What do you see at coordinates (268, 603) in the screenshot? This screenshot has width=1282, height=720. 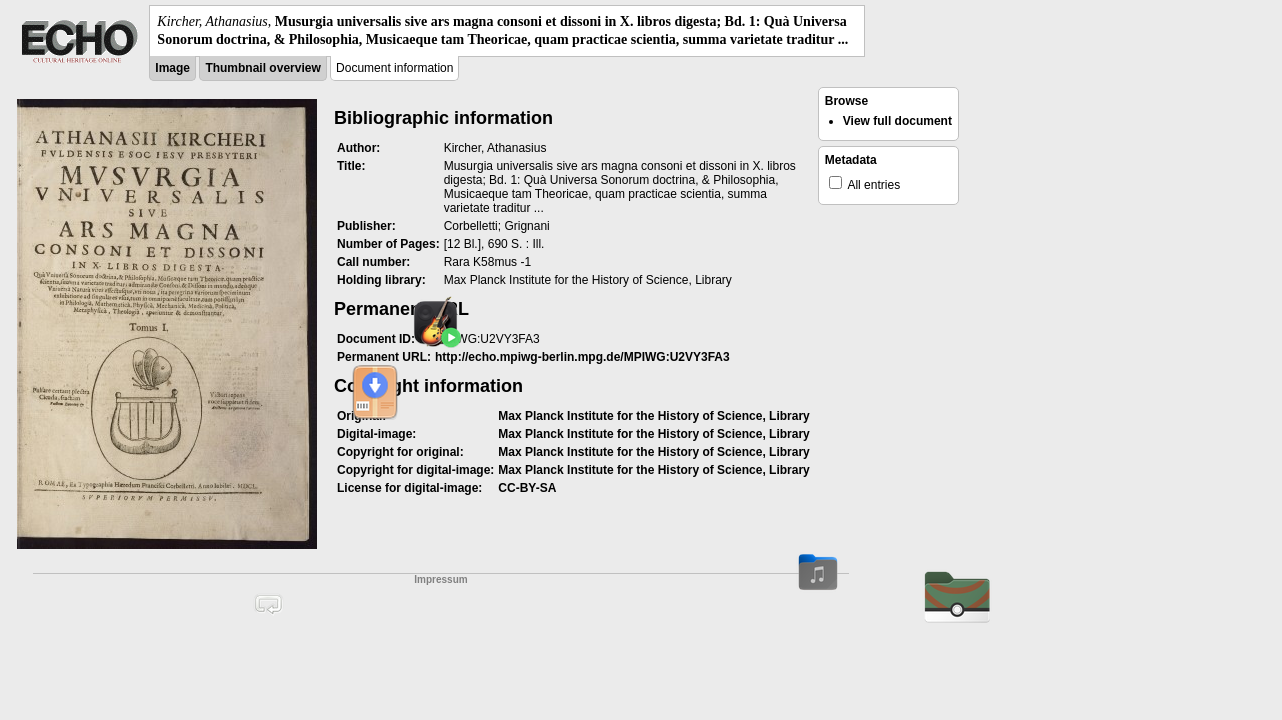 I see `enable repeat mode for current playlist` at bounding box center [268, 603].